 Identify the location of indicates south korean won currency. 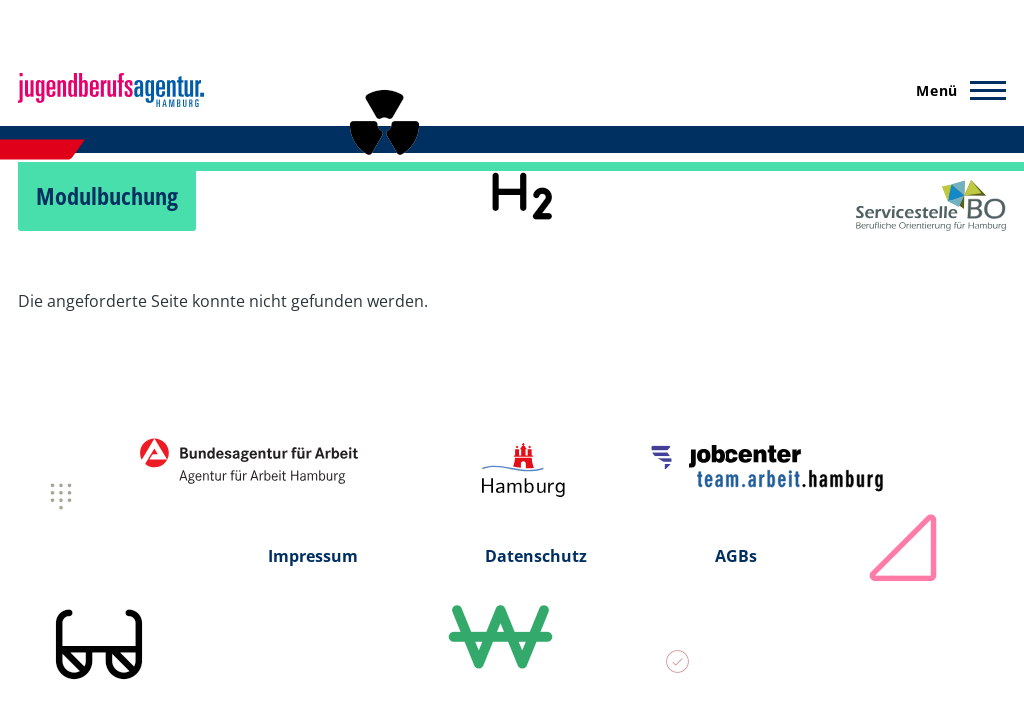
(500, 633).